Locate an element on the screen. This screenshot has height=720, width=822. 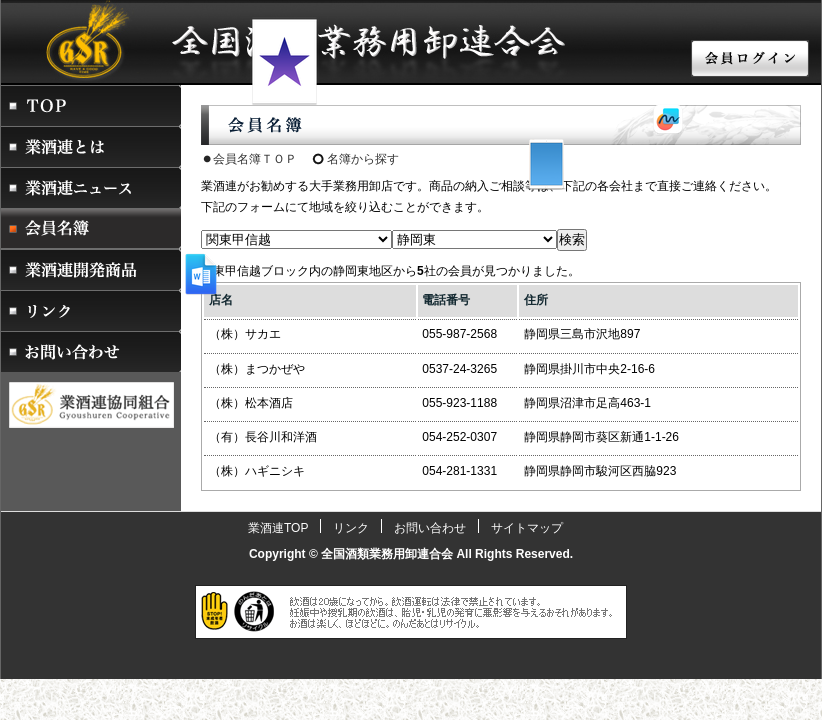
open a Microsoft Word document is located at coordinates (201, 274).